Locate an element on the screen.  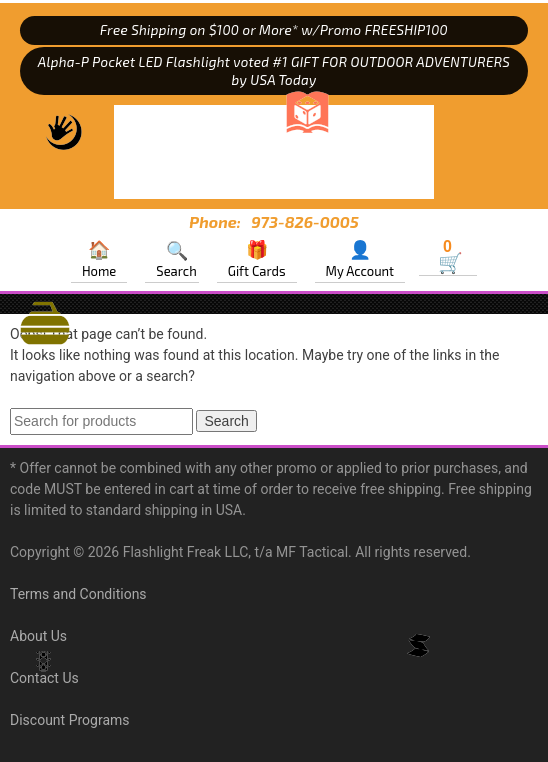
access curling game or sports content is located at coordinates (45, 320).